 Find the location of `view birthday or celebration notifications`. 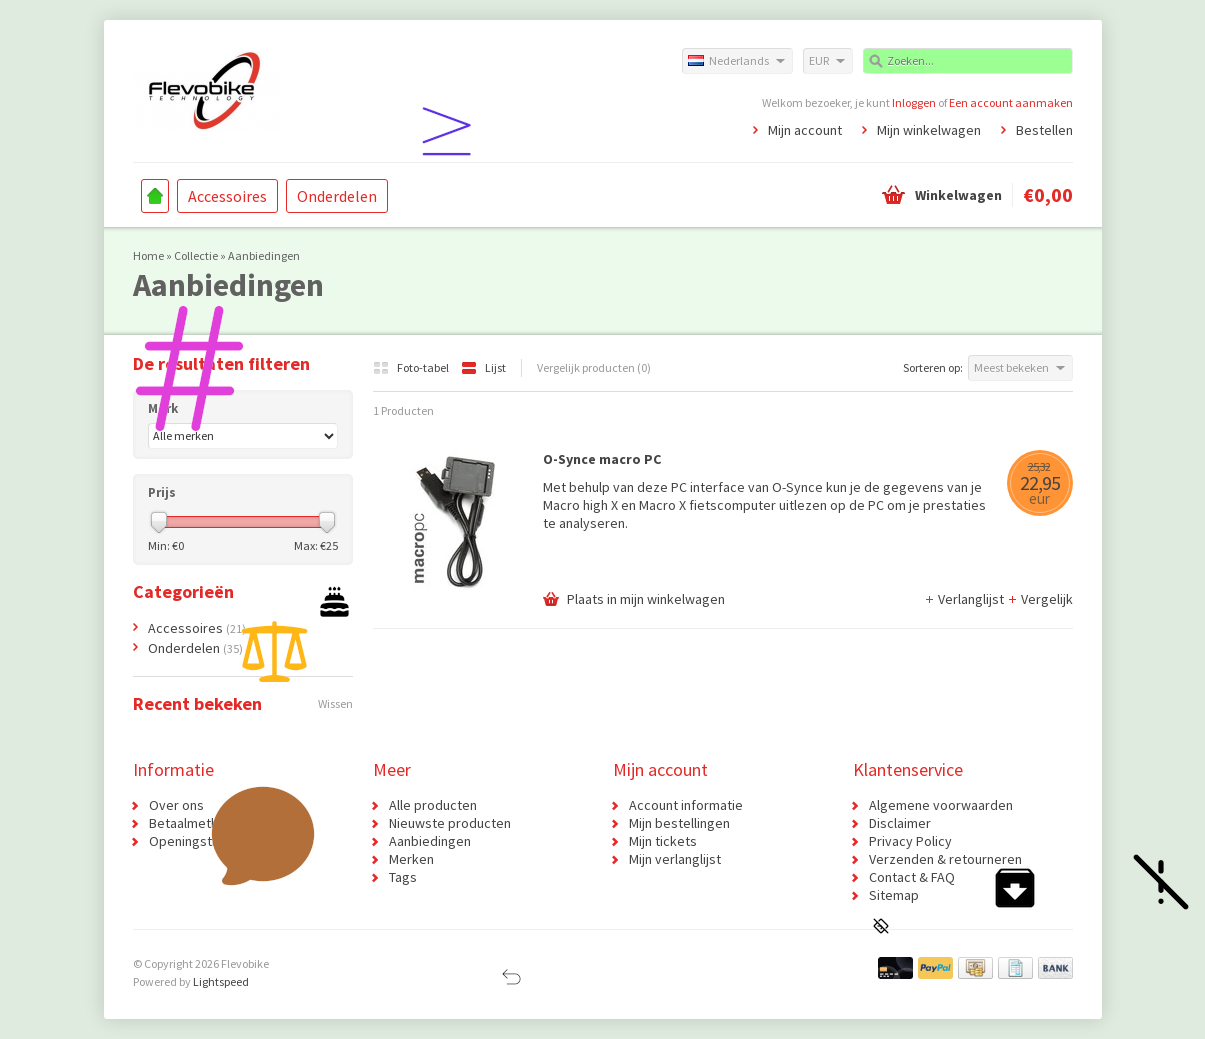

view birthday or celebration notifications is located at coordinates (334, 601).